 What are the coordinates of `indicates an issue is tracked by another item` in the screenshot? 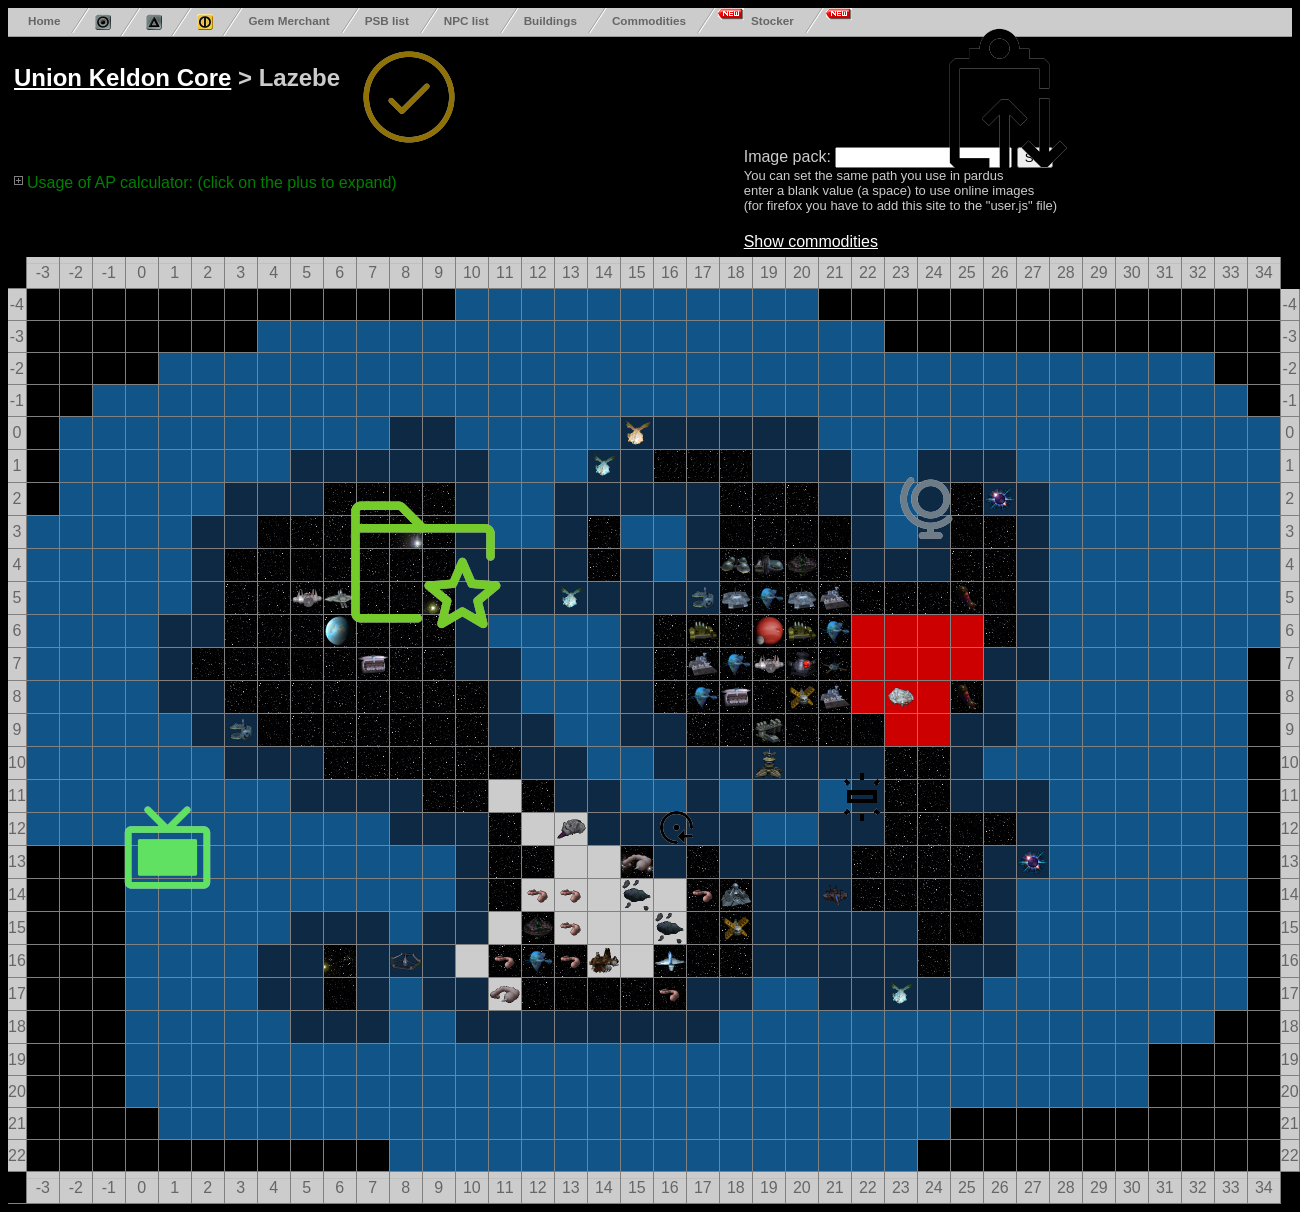 It's located at (676, 827).